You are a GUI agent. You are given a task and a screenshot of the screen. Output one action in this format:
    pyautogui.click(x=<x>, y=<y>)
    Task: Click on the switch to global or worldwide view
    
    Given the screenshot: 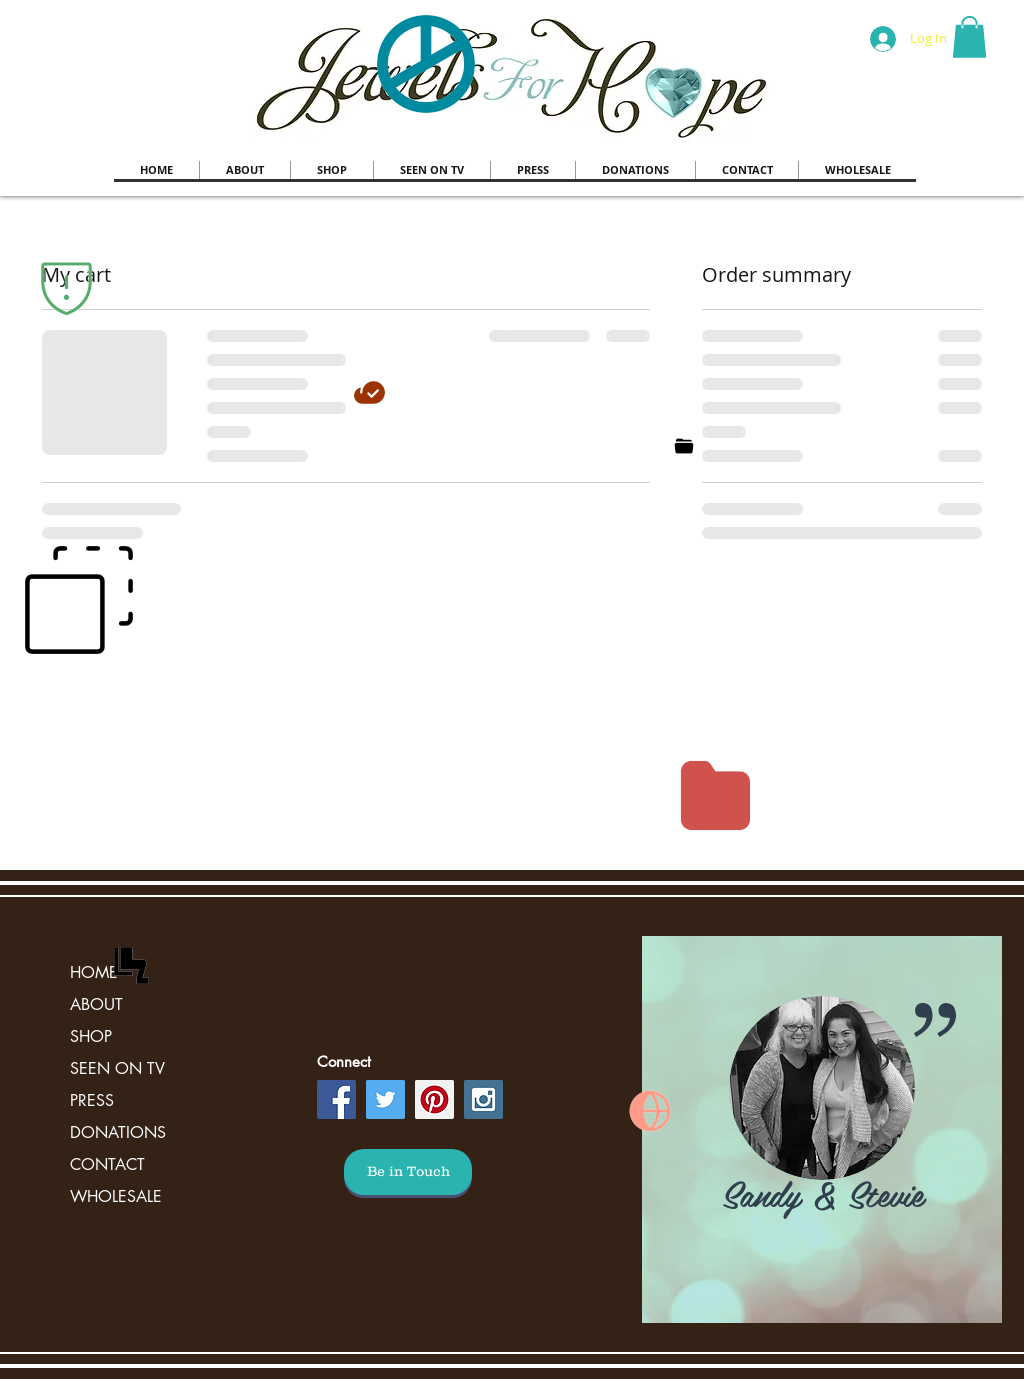 What is the action you would take?
    pyautogui.click(x=650, y=1111)
    